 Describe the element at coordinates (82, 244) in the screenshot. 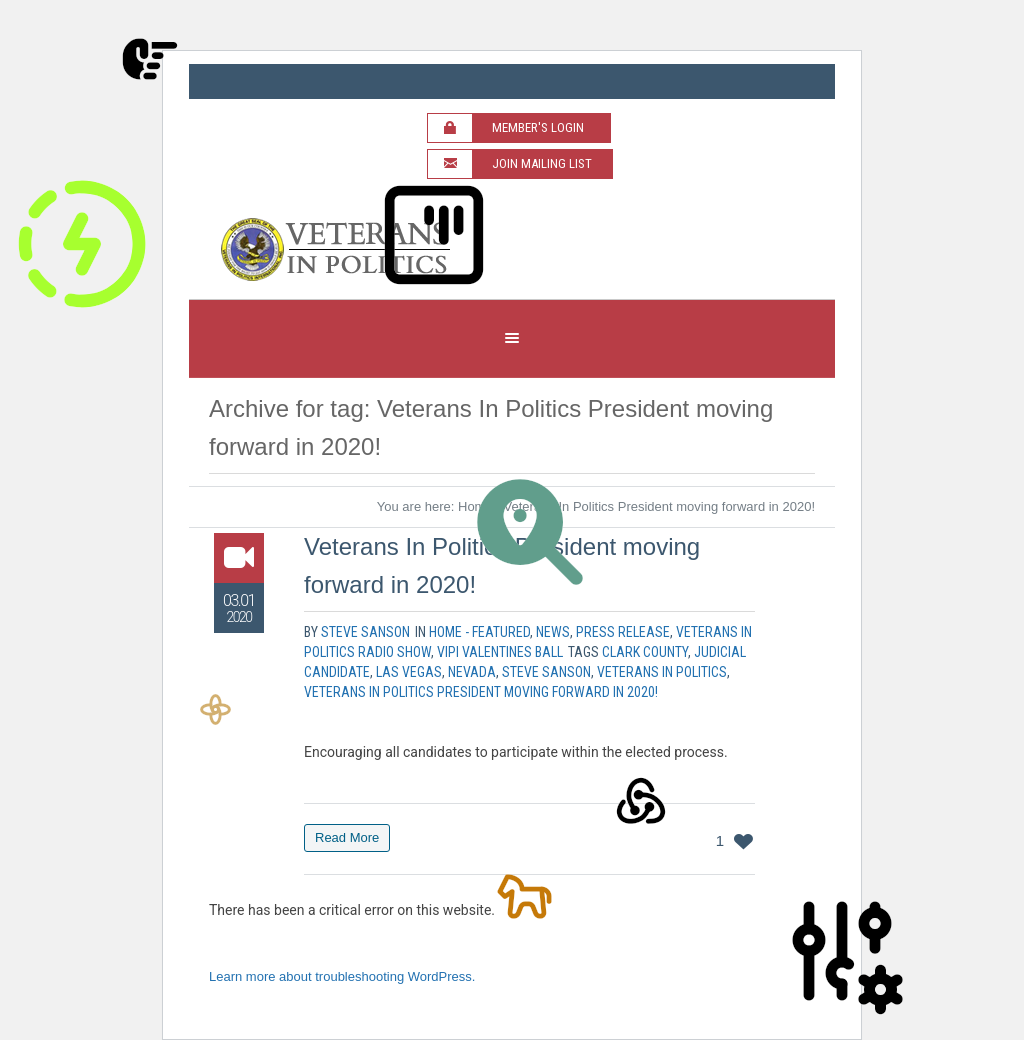

I see `battery is currently charging` at that location.